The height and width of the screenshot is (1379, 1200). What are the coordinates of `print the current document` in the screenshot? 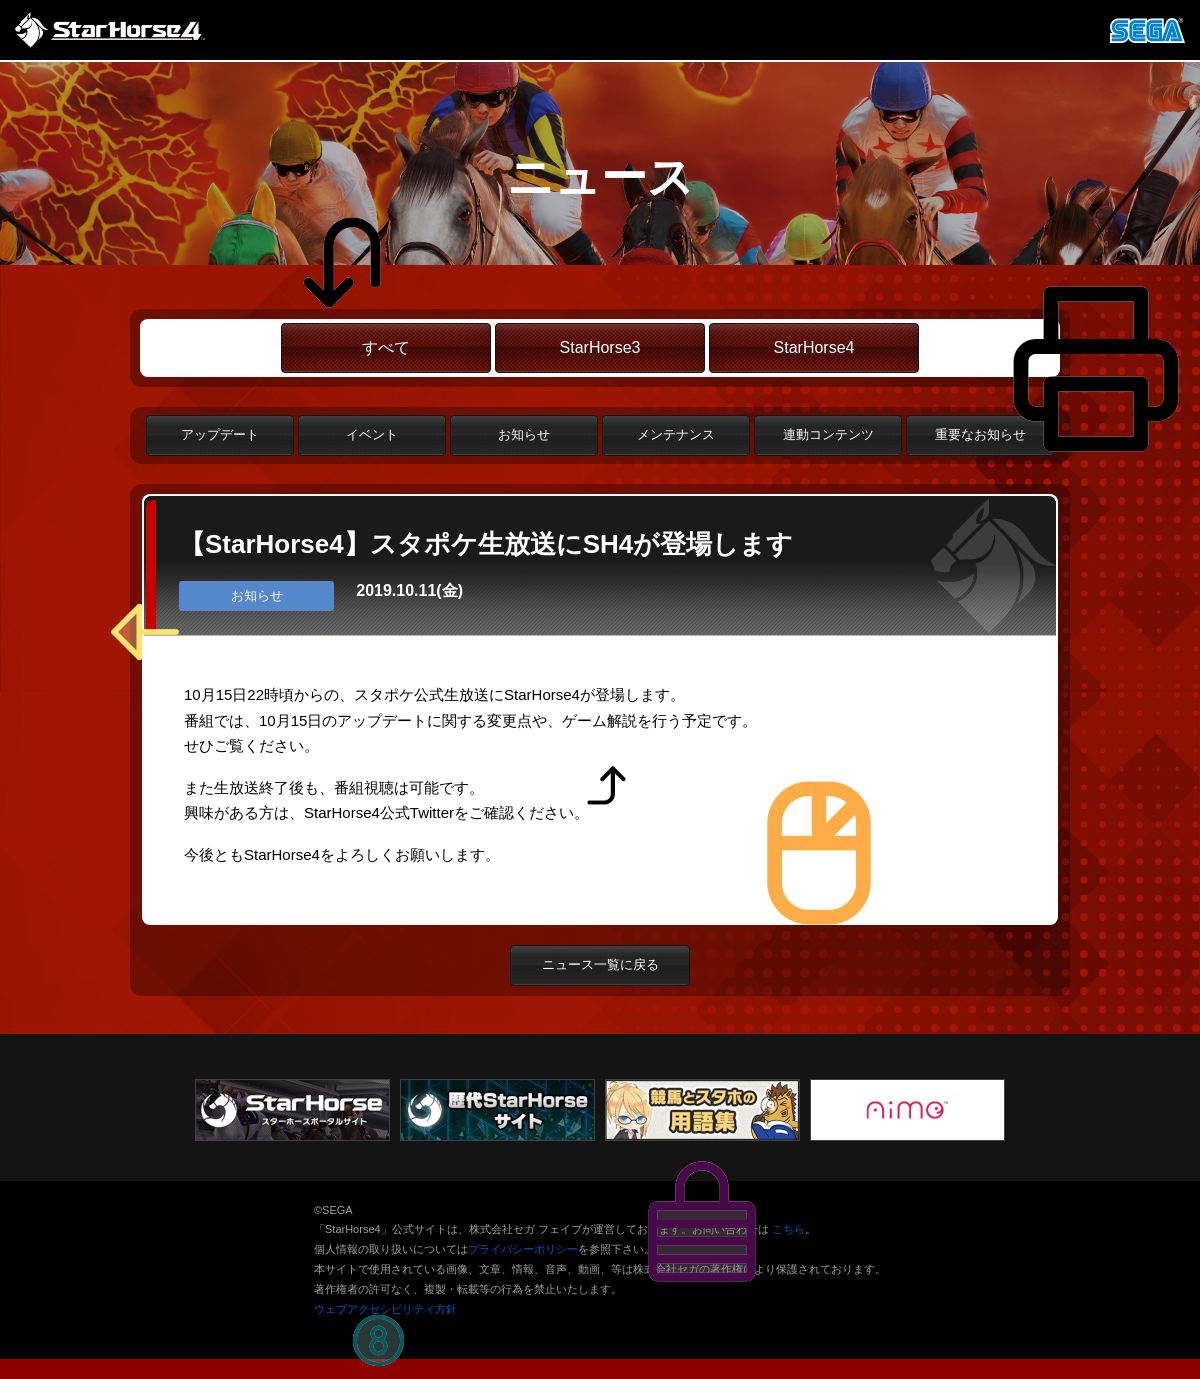 It's located at (1096, 369).